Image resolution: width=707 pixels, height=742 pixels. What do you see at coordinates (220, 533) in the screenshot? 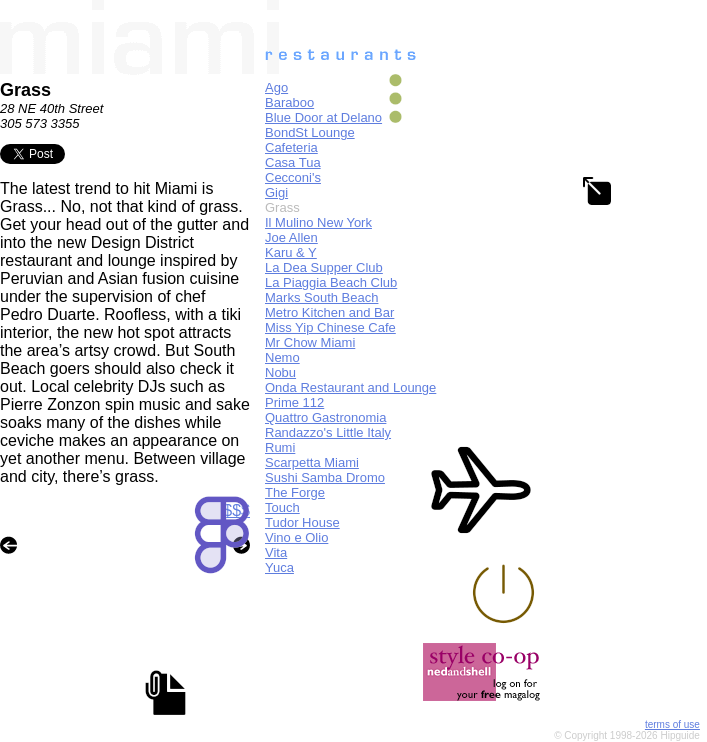
I see `open figma design file` at bounding box center [220, 533].